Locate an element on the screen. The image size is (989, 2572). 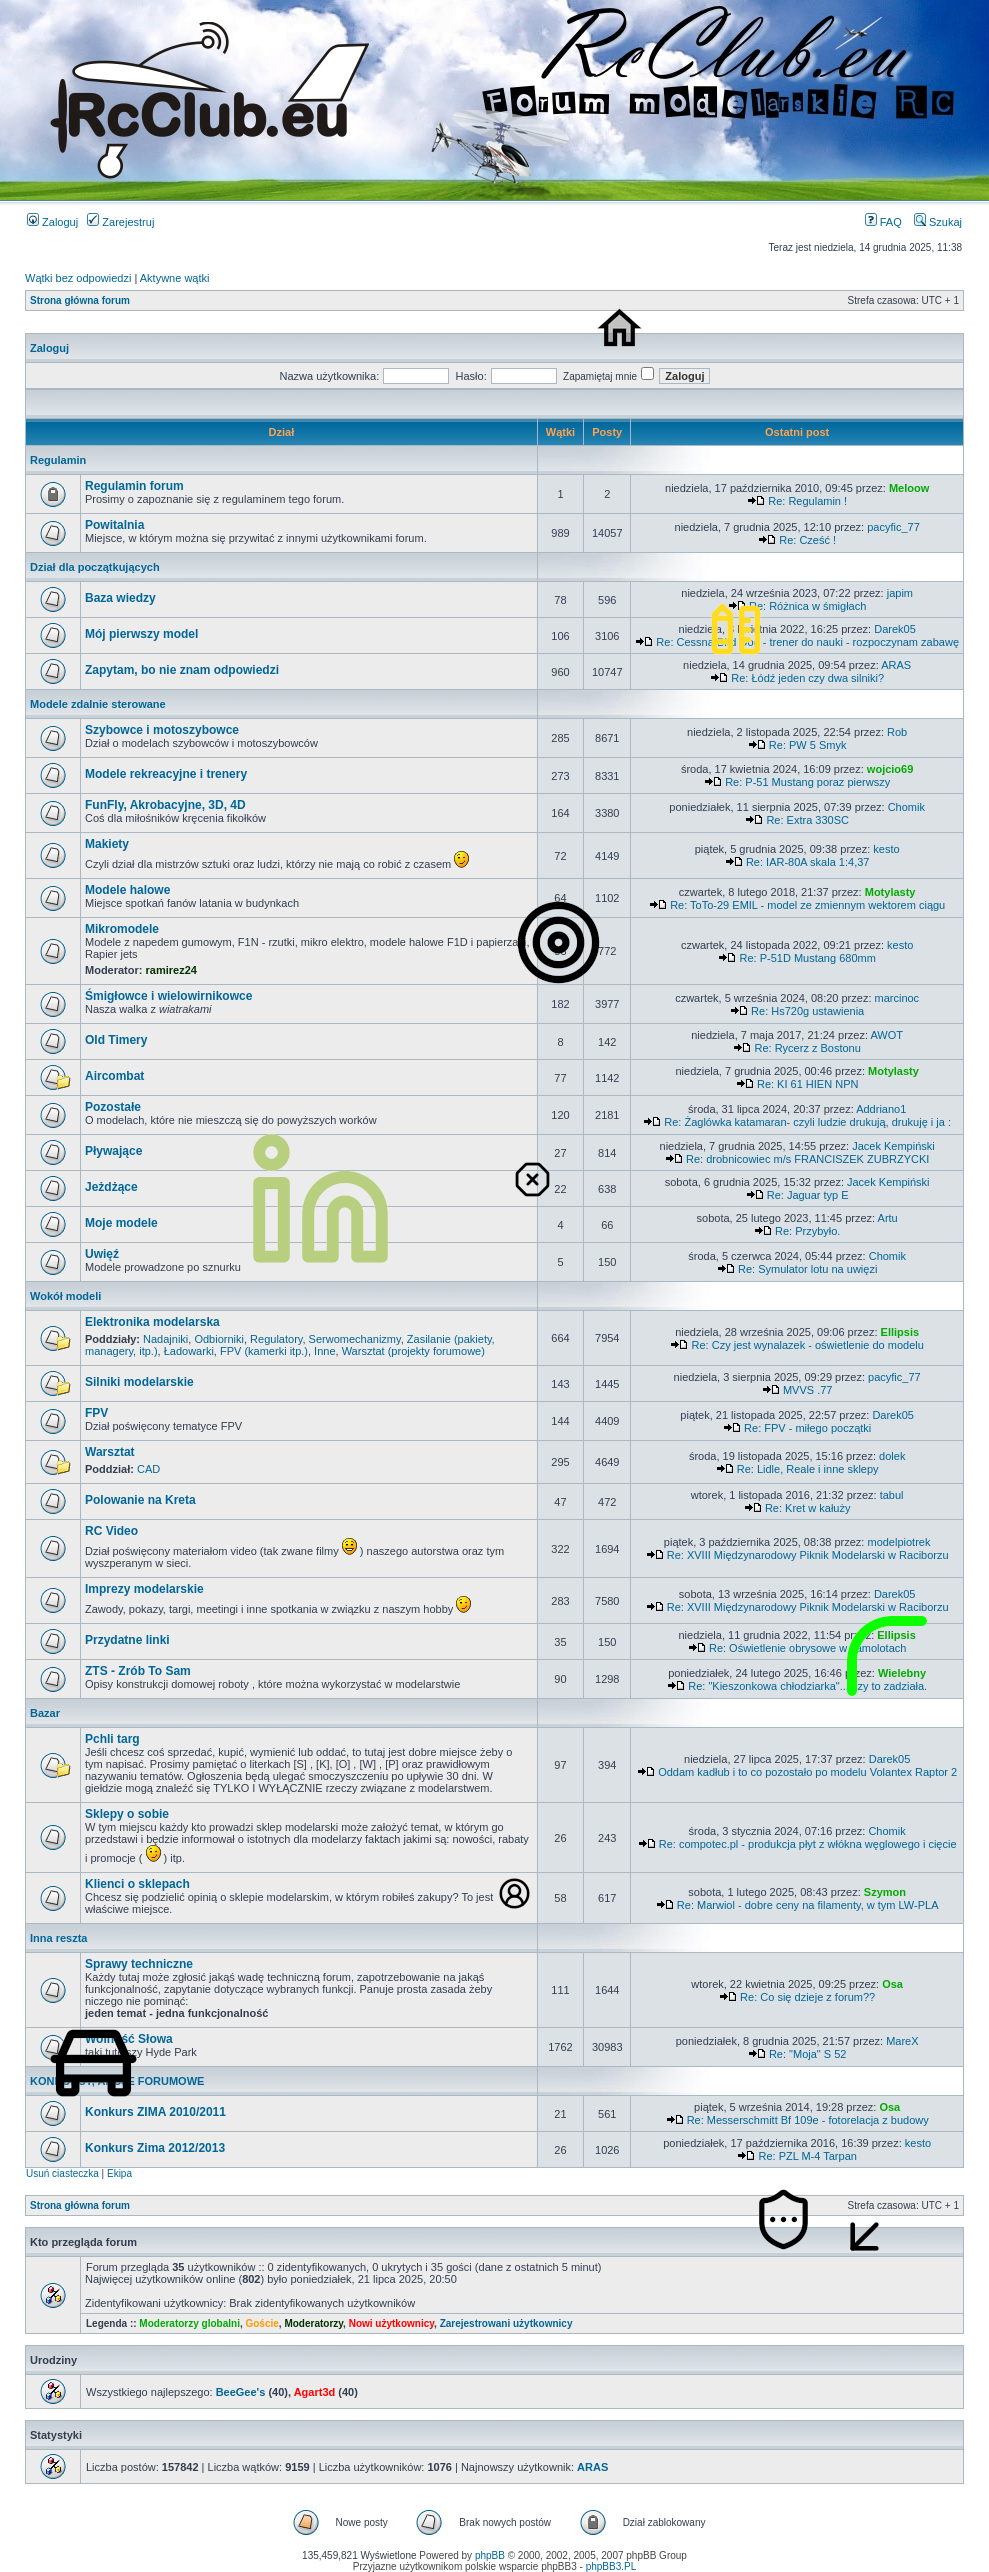
navigate to the home screen is located at coordinates (619, 328).